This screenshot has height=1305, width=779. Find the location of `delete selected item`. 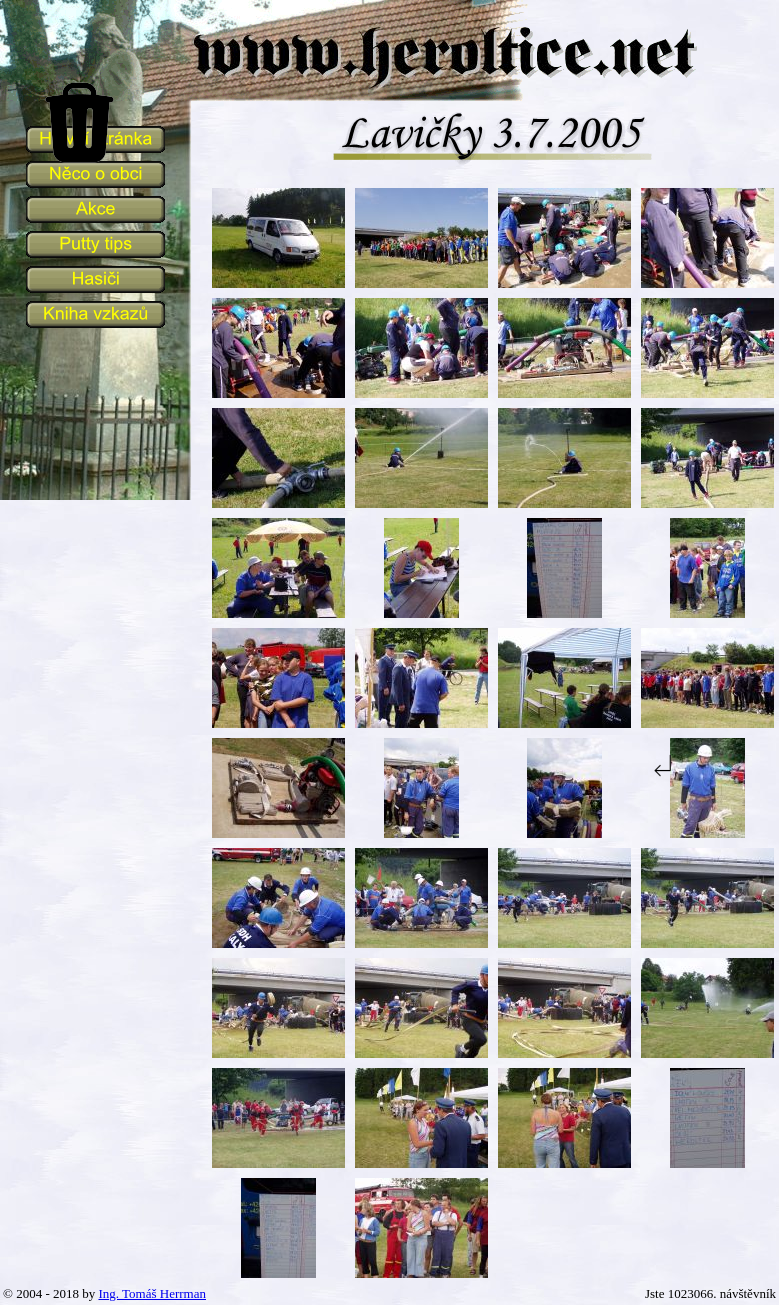

delete selected item is located at coordinates (79, 122).